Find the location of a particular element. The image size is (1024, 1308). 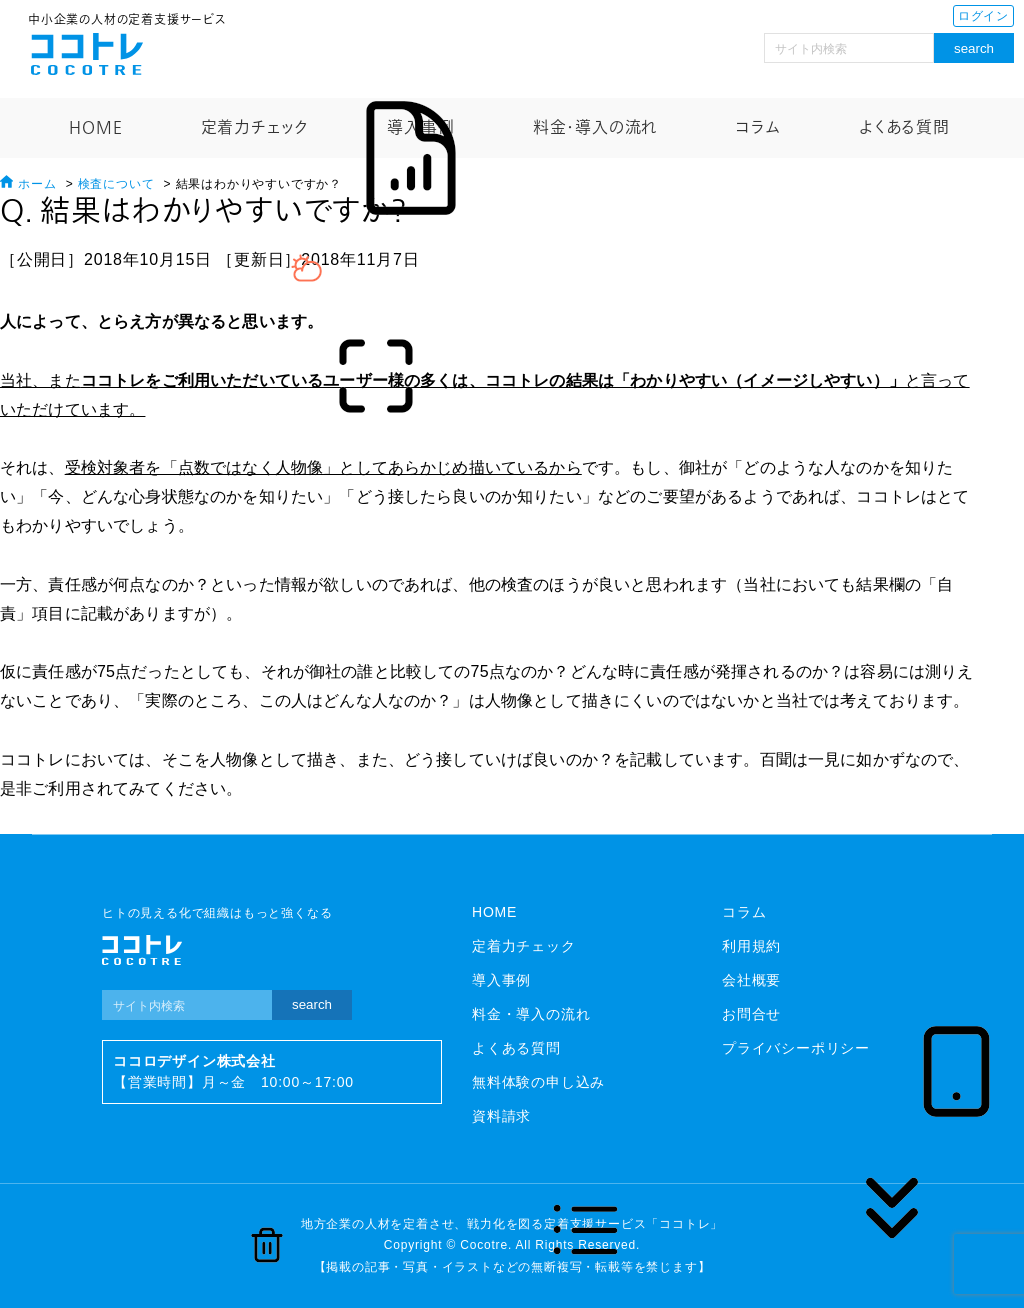

scroll down or view more content is located at coordinates (892, 1208).